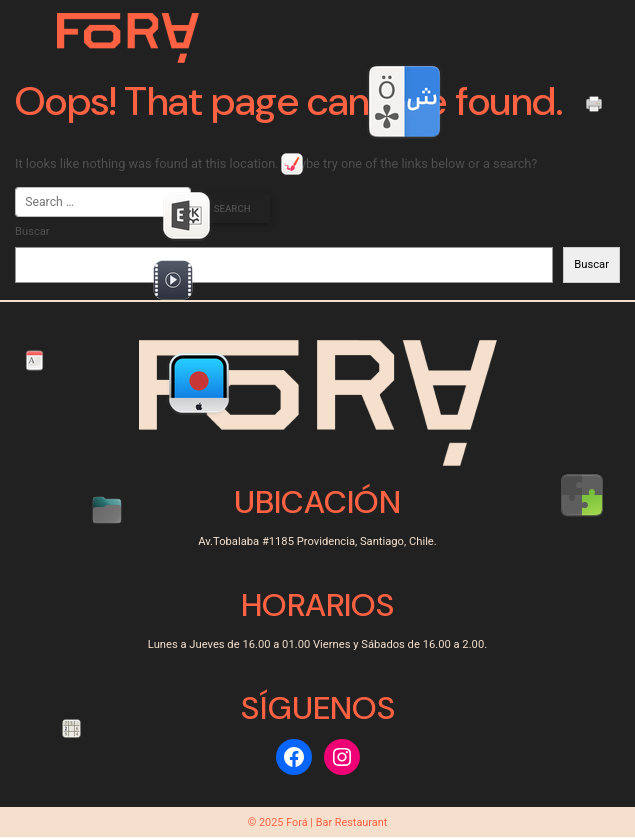 The image size is (635, 839). I want to click on open ebook reader application, so click(34, 360).